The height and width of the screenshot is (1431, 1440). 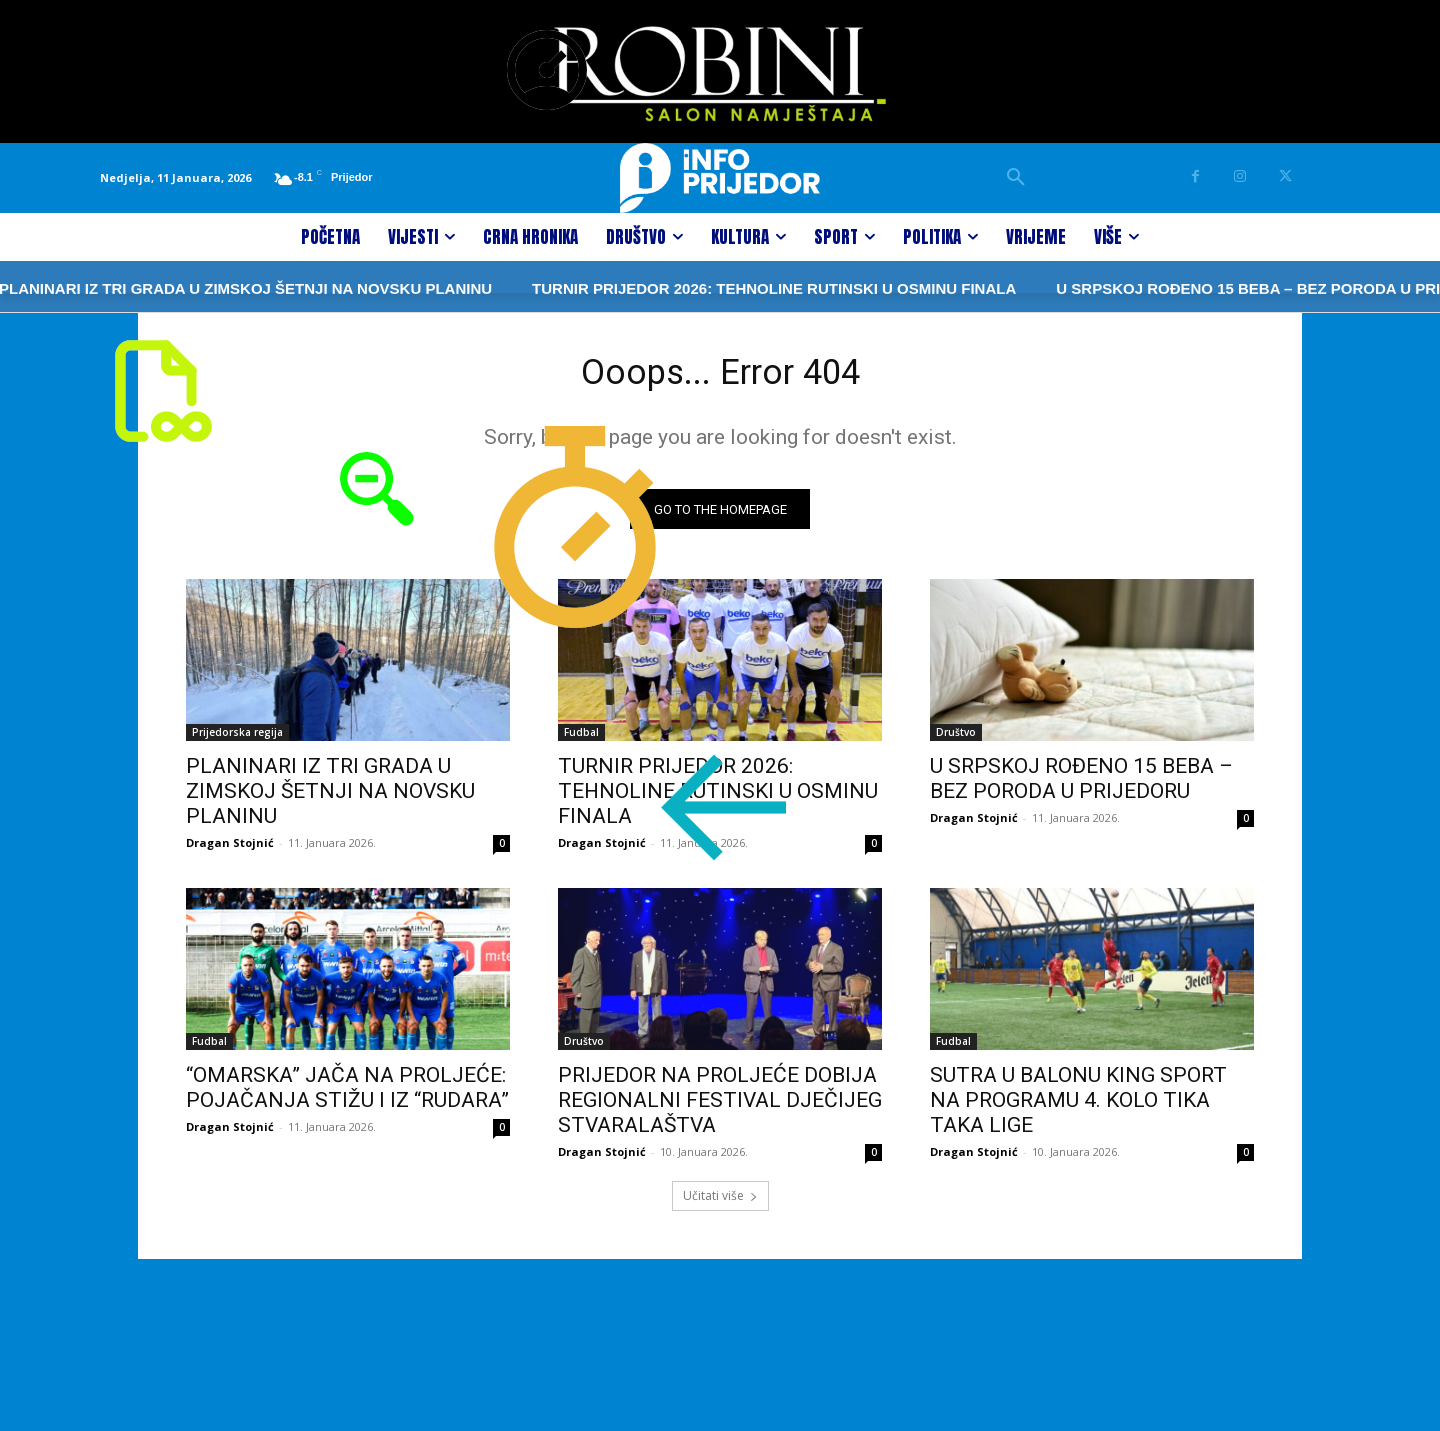 What do you see at coordinates (723, 807) in the screenshot?
I see `go back to the previous page` at bounding box center [723, 807].